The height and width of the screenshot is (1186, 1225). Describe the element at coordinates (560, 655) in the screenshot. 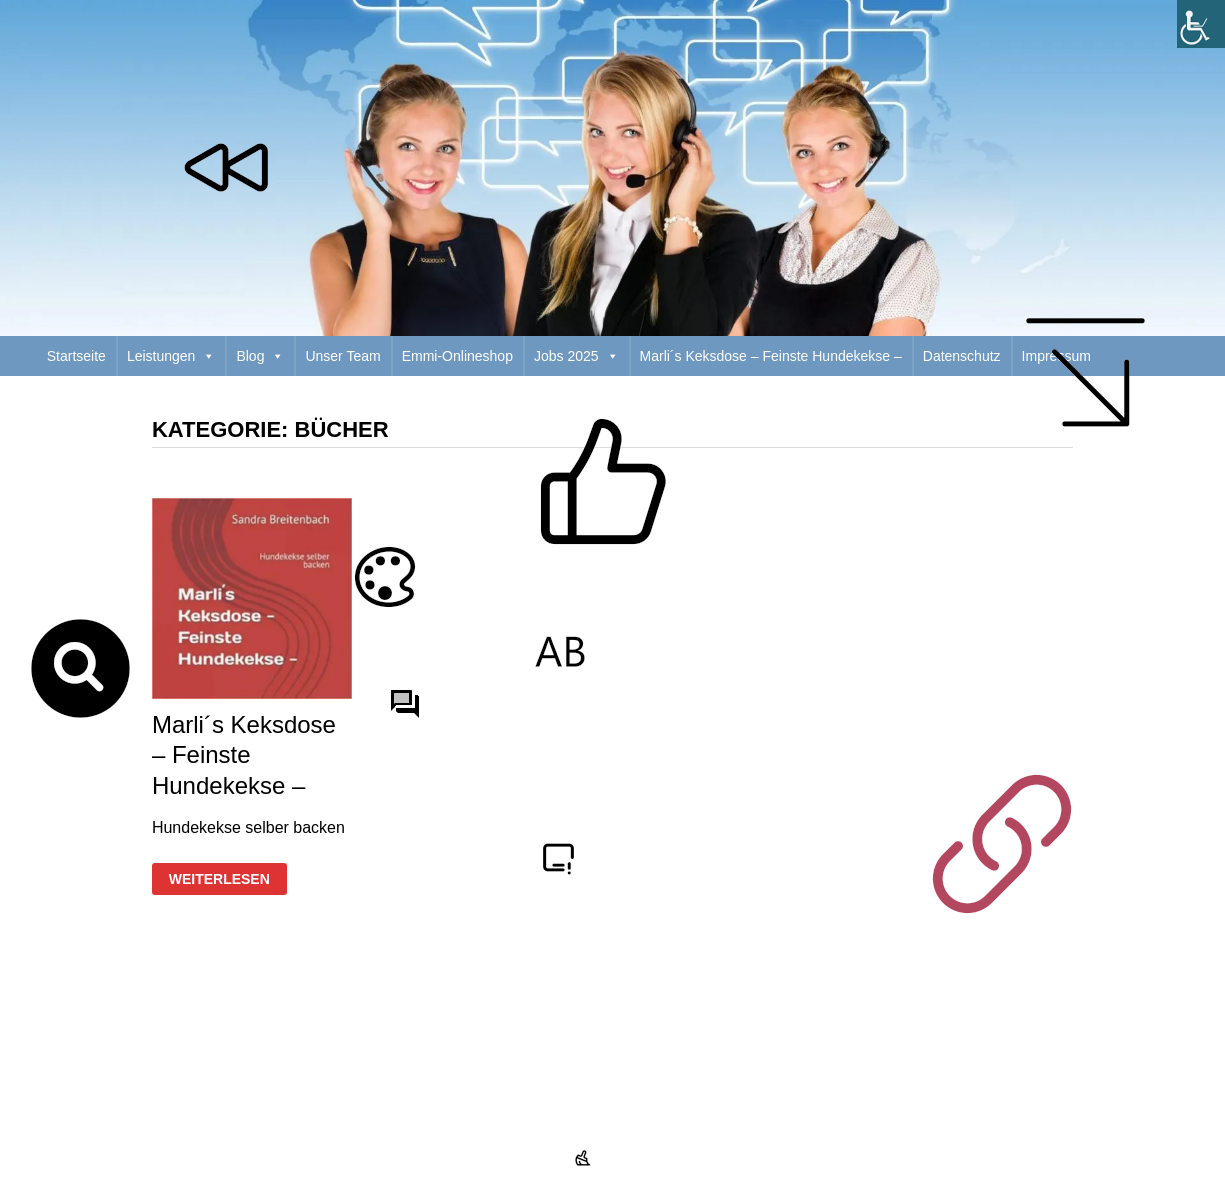

I see `toggle case-sensitive search matching` at that location.